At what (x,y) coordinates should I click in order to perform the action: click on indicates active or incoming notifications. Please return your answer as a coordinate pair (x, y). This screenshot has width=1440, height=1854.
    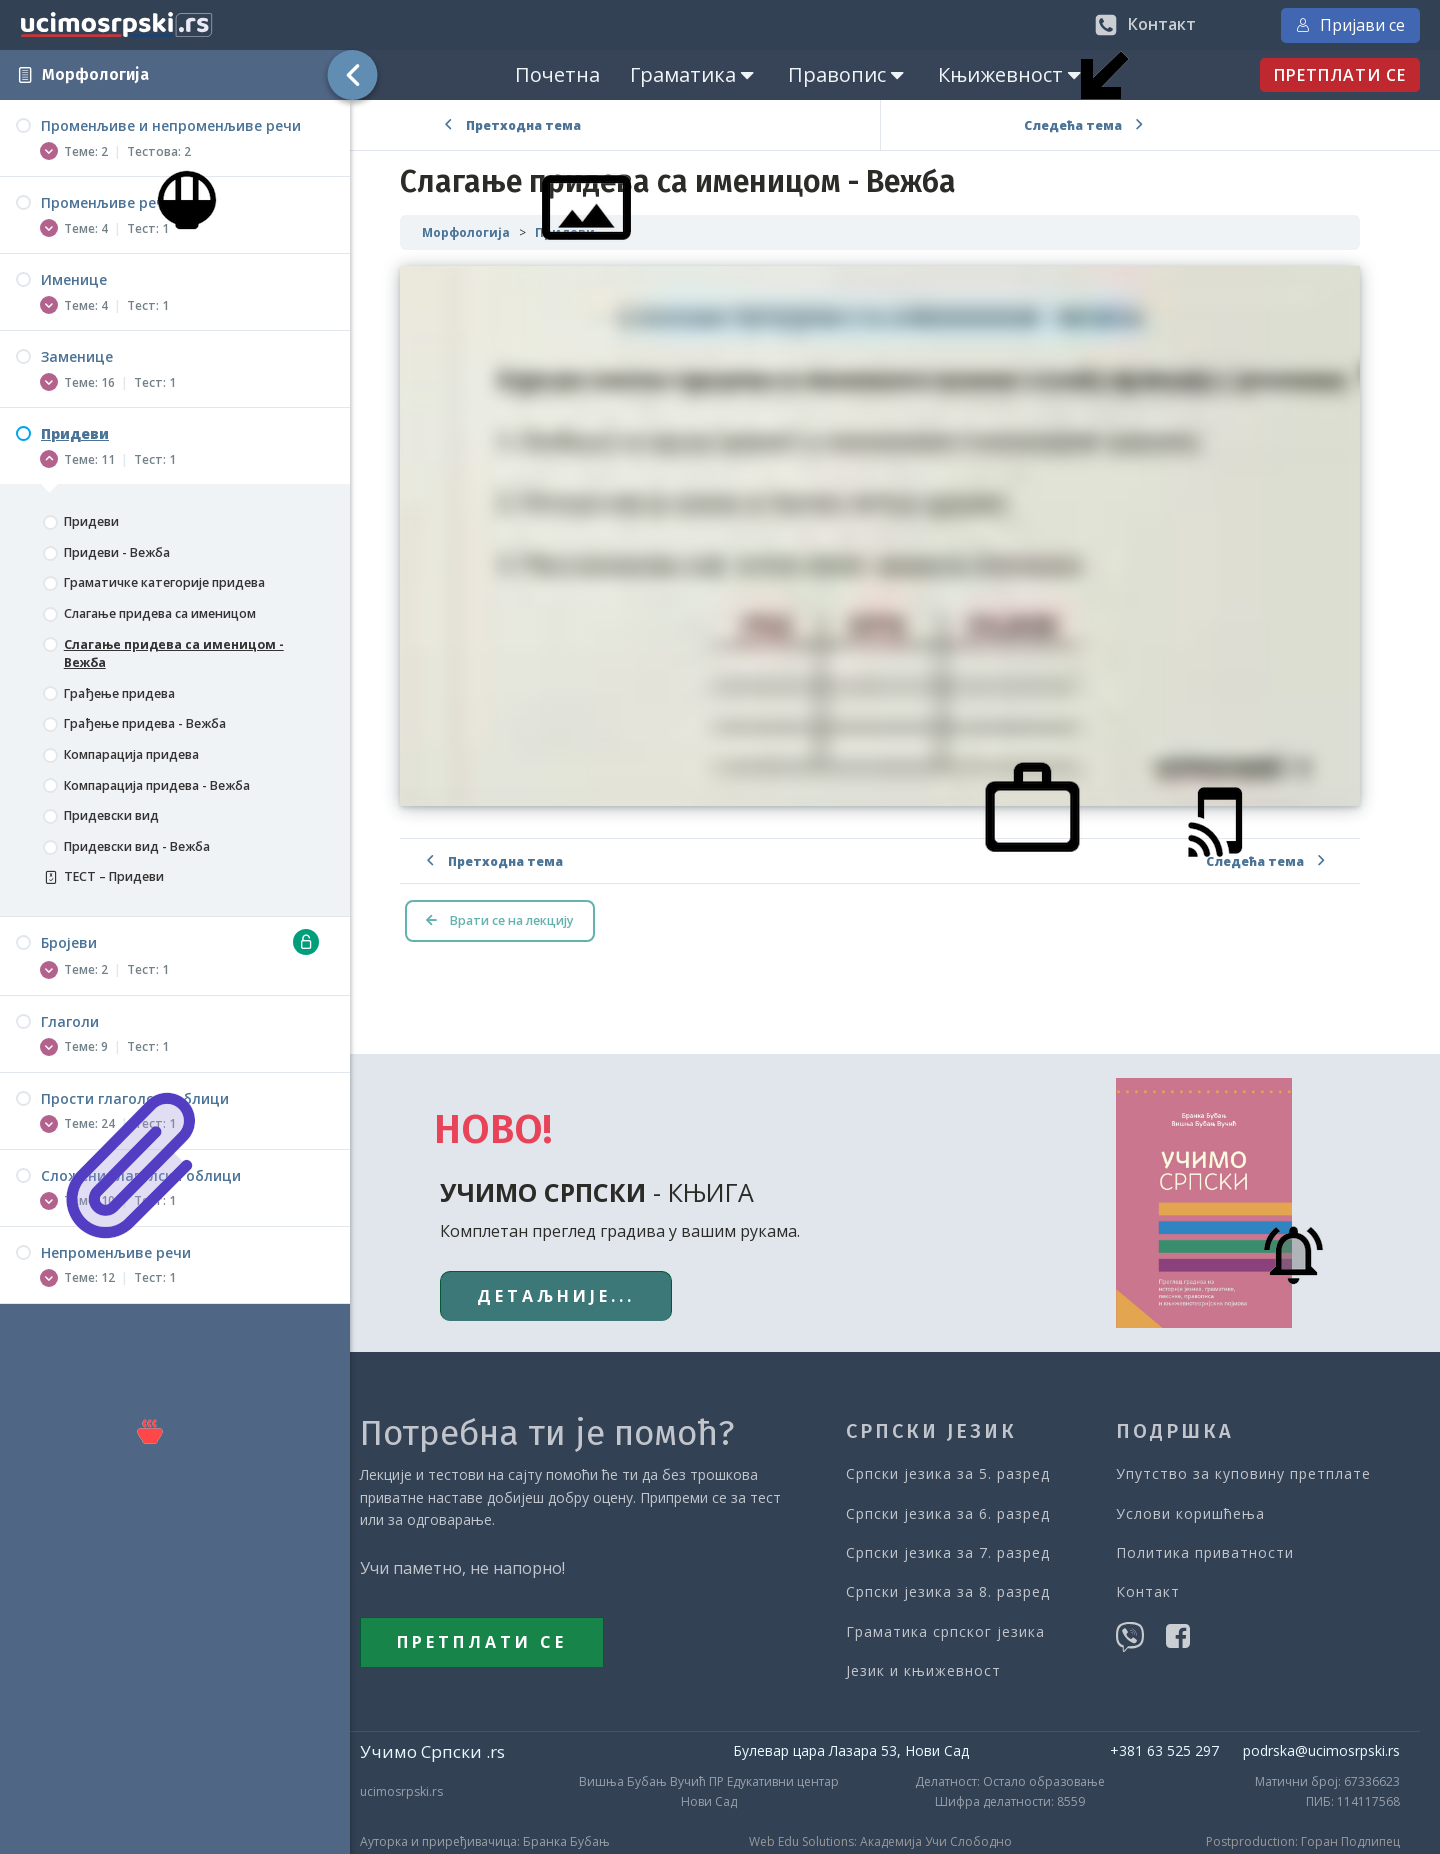
    Looking at the image, I should click on (1293, 1254).